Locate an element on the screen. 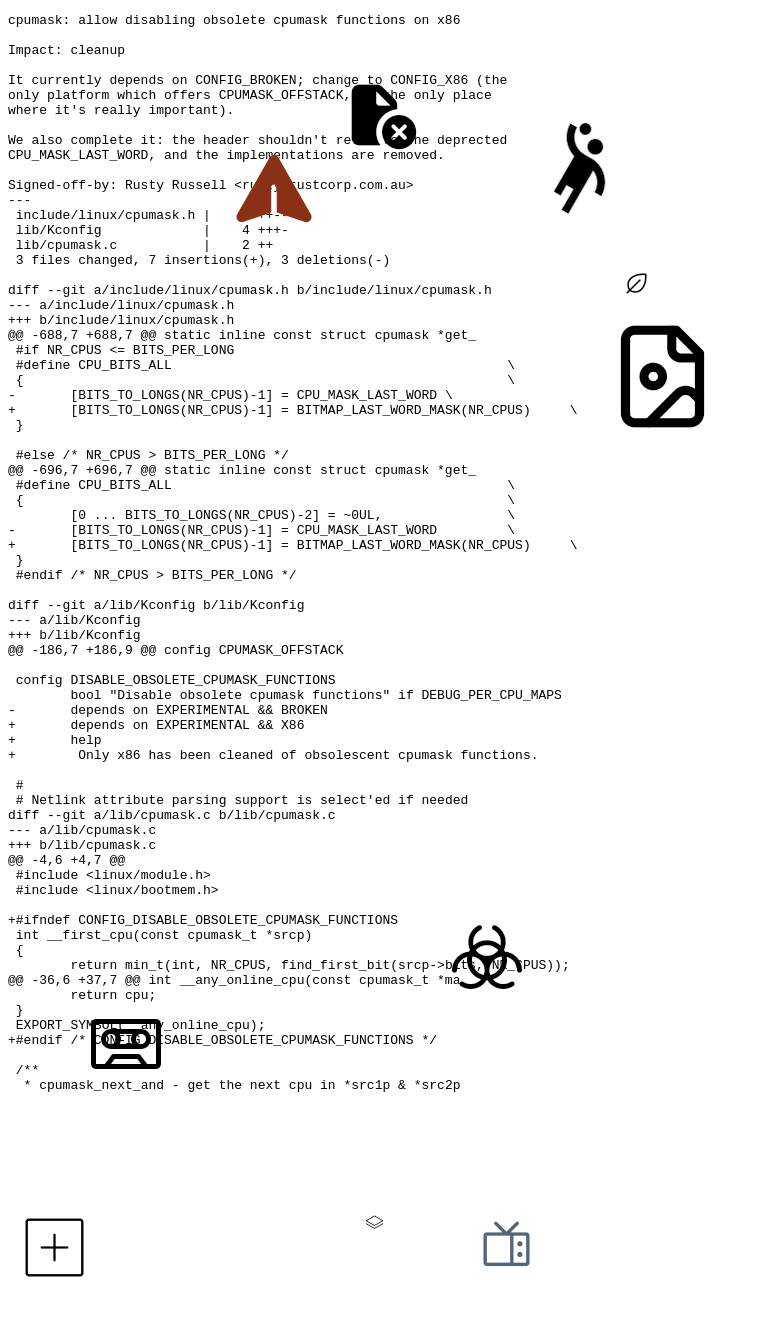 This screenshot has height=1322, width=765. view layers or stacked content is located at coordinates (374, 1222).